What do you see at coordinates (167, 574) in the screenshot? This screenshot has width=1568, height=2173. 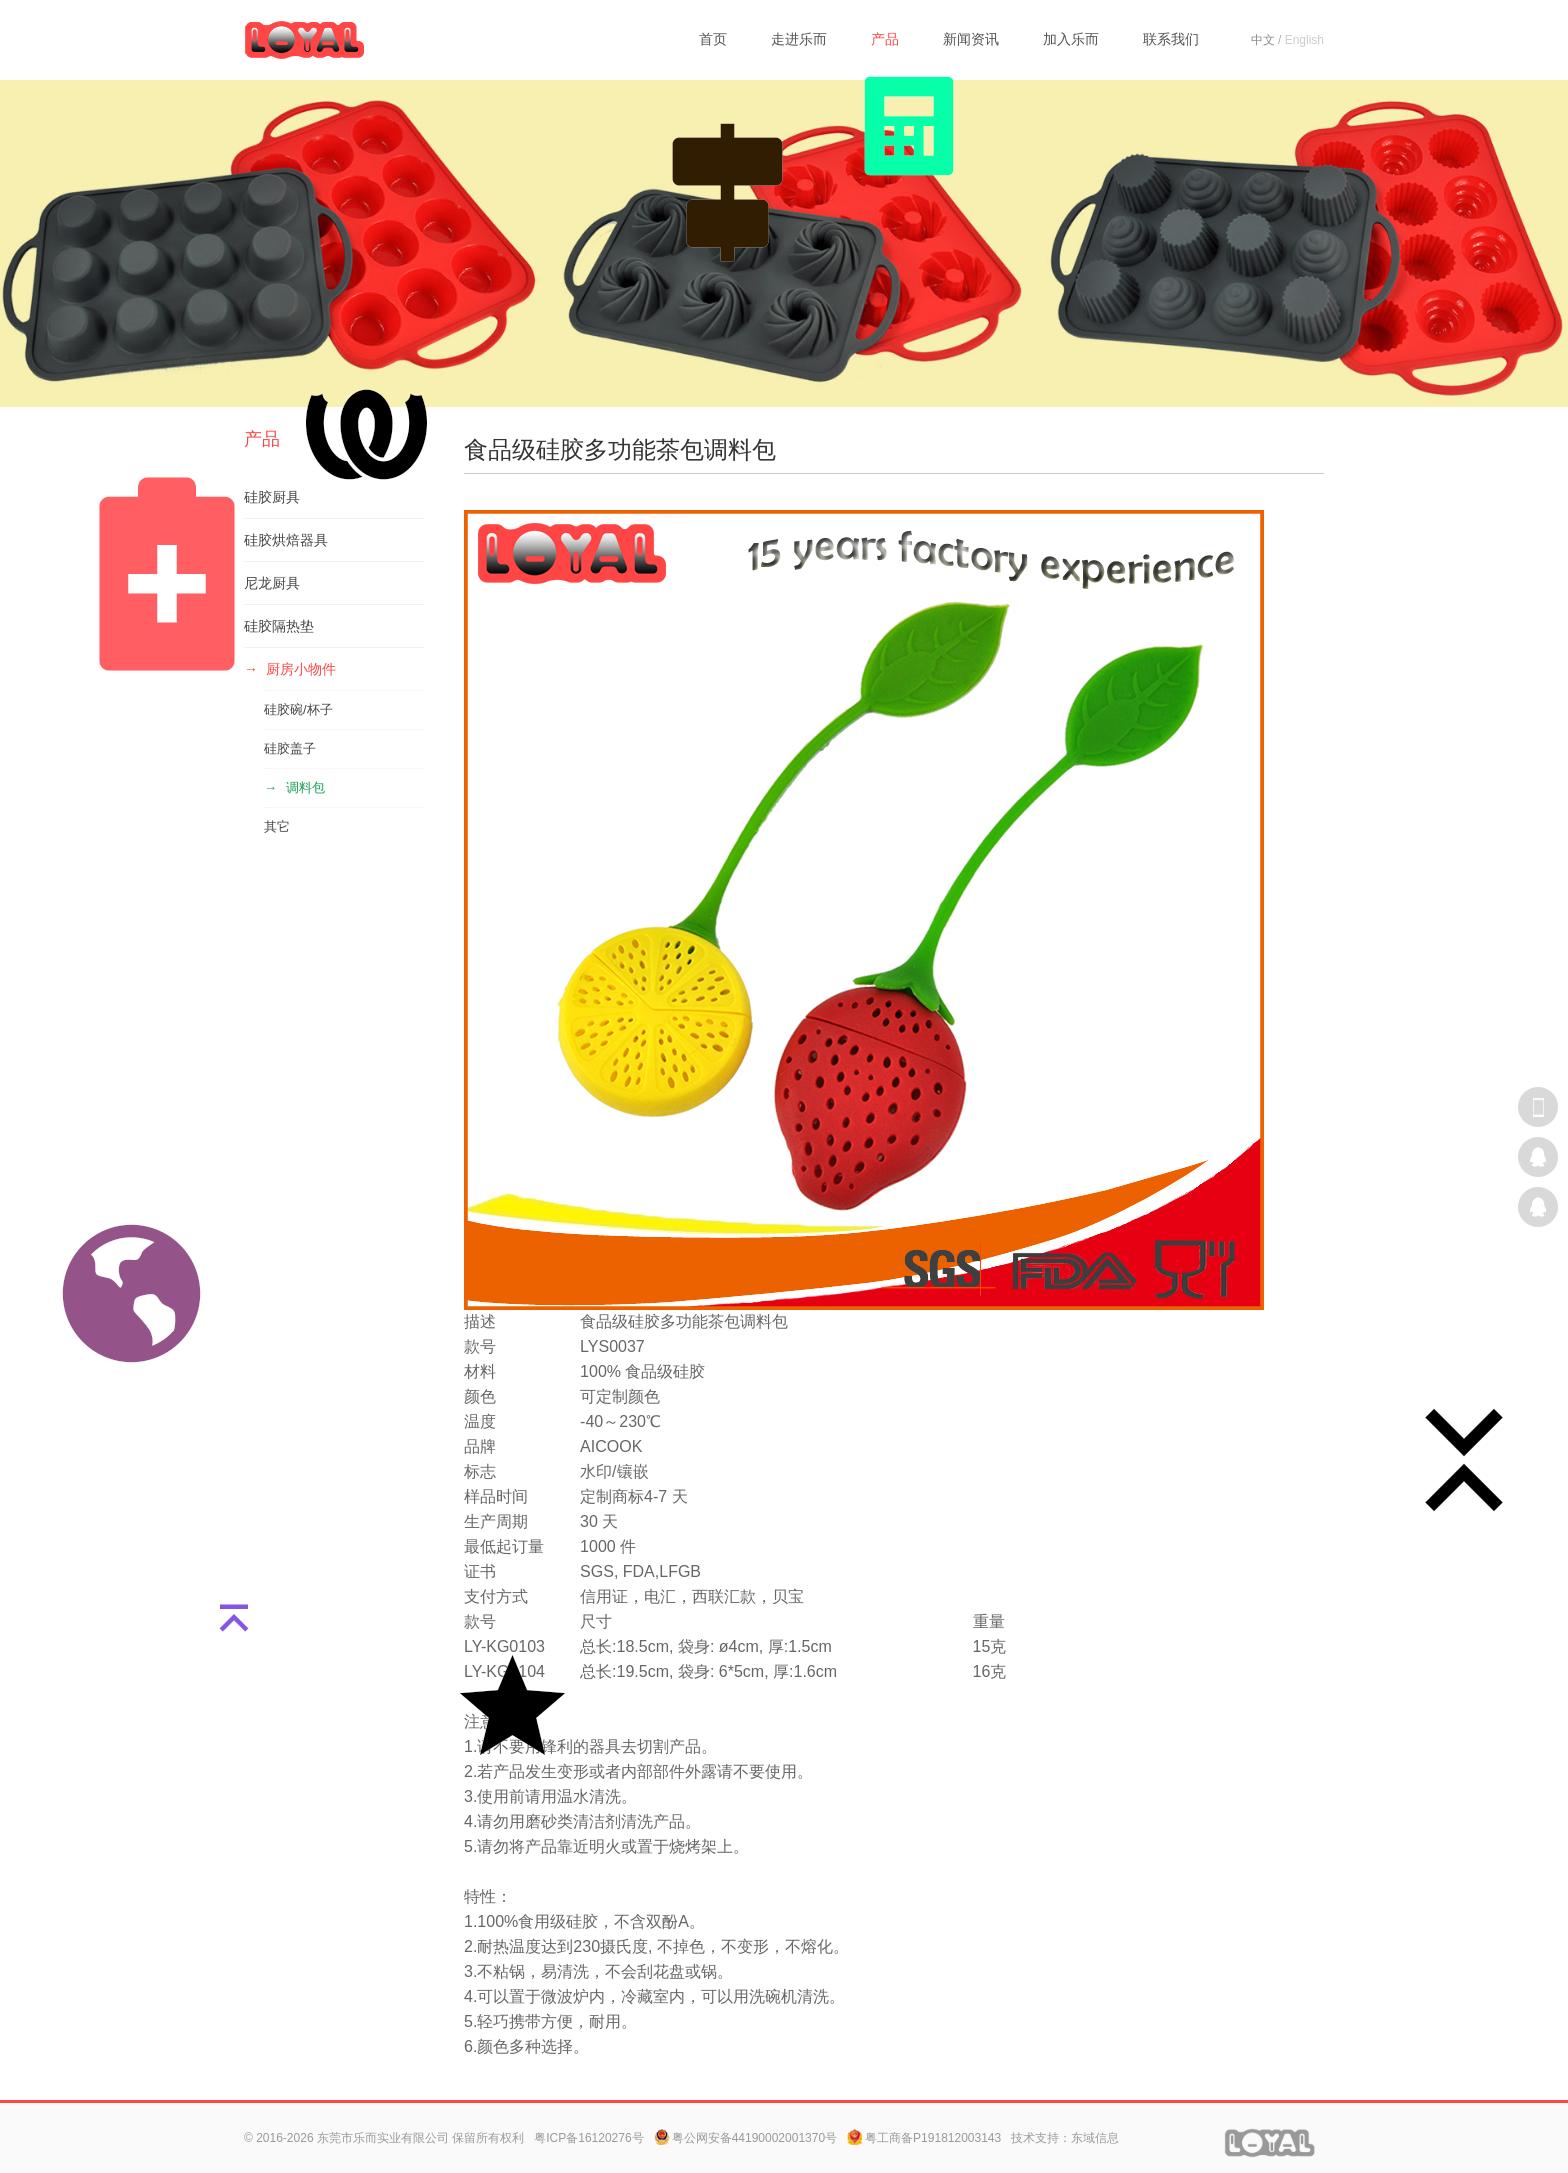 I see `enable battery saver mode` at bounding box center [167, 574].